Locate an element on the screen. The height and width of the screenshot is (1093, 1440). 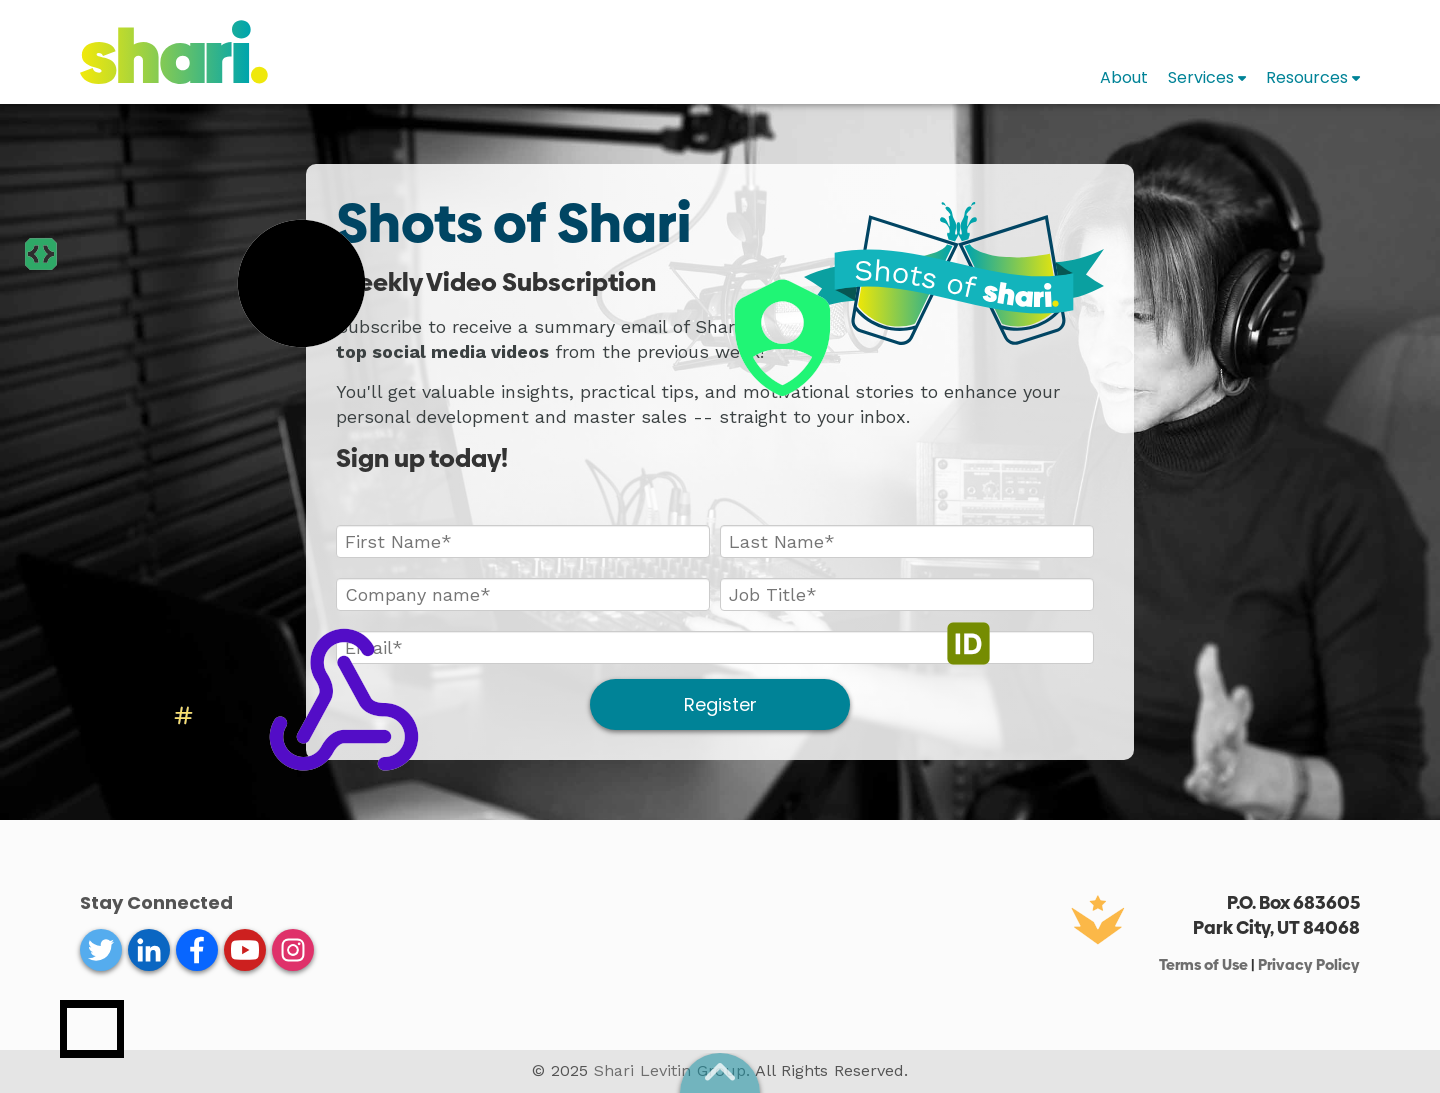
view user ID or identification details is located at coordinates (968, 643).